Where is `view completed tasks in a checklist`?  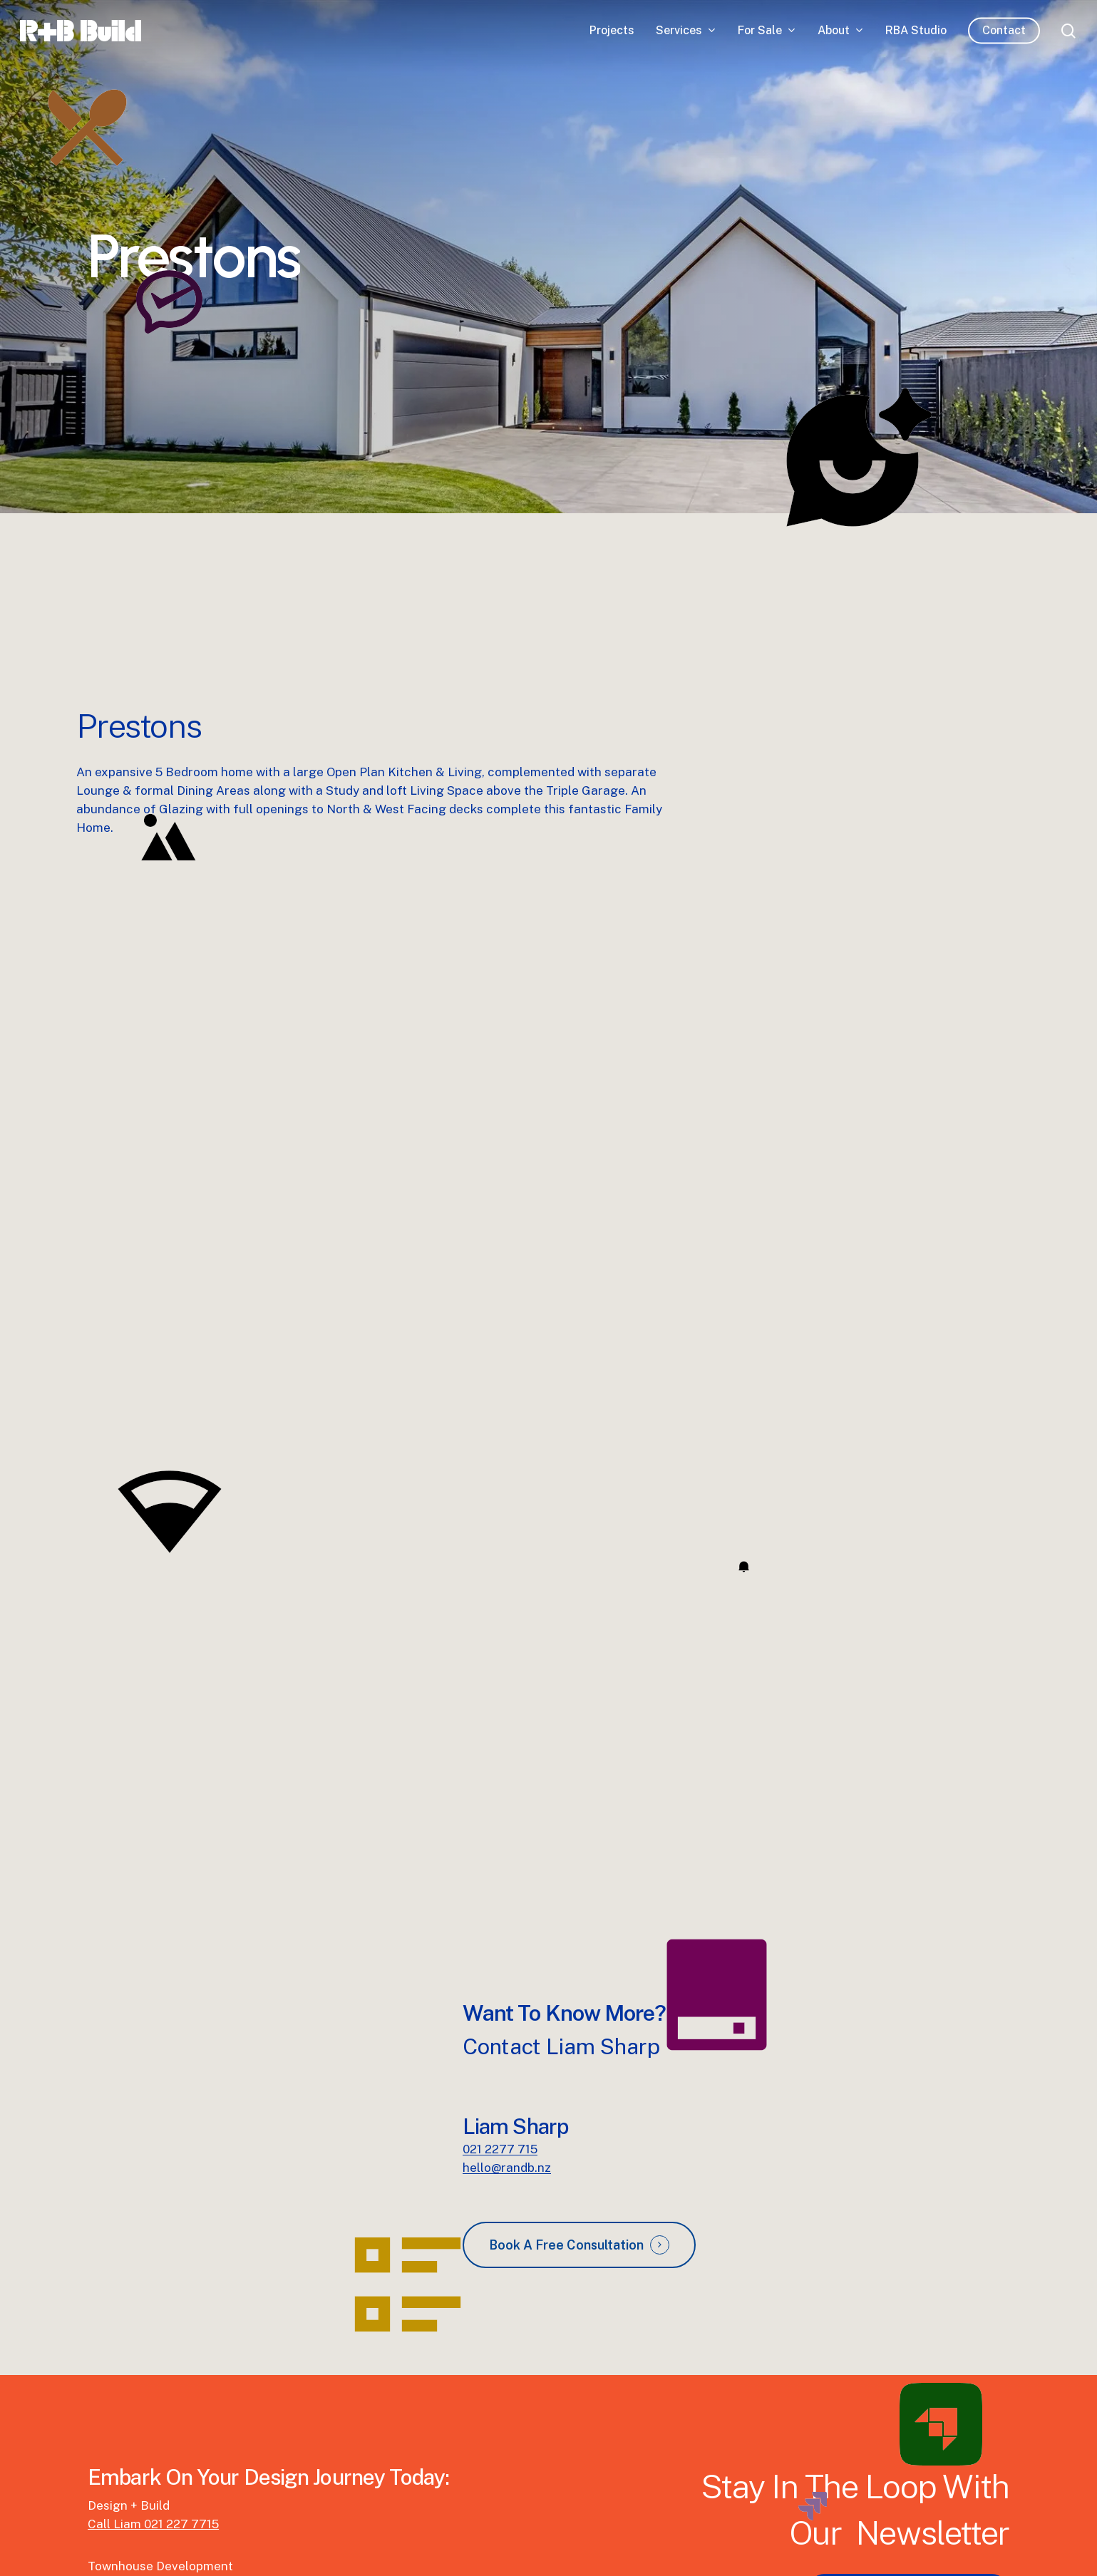 view completed tasks in a checklist is located at coordinates (408, 2284).